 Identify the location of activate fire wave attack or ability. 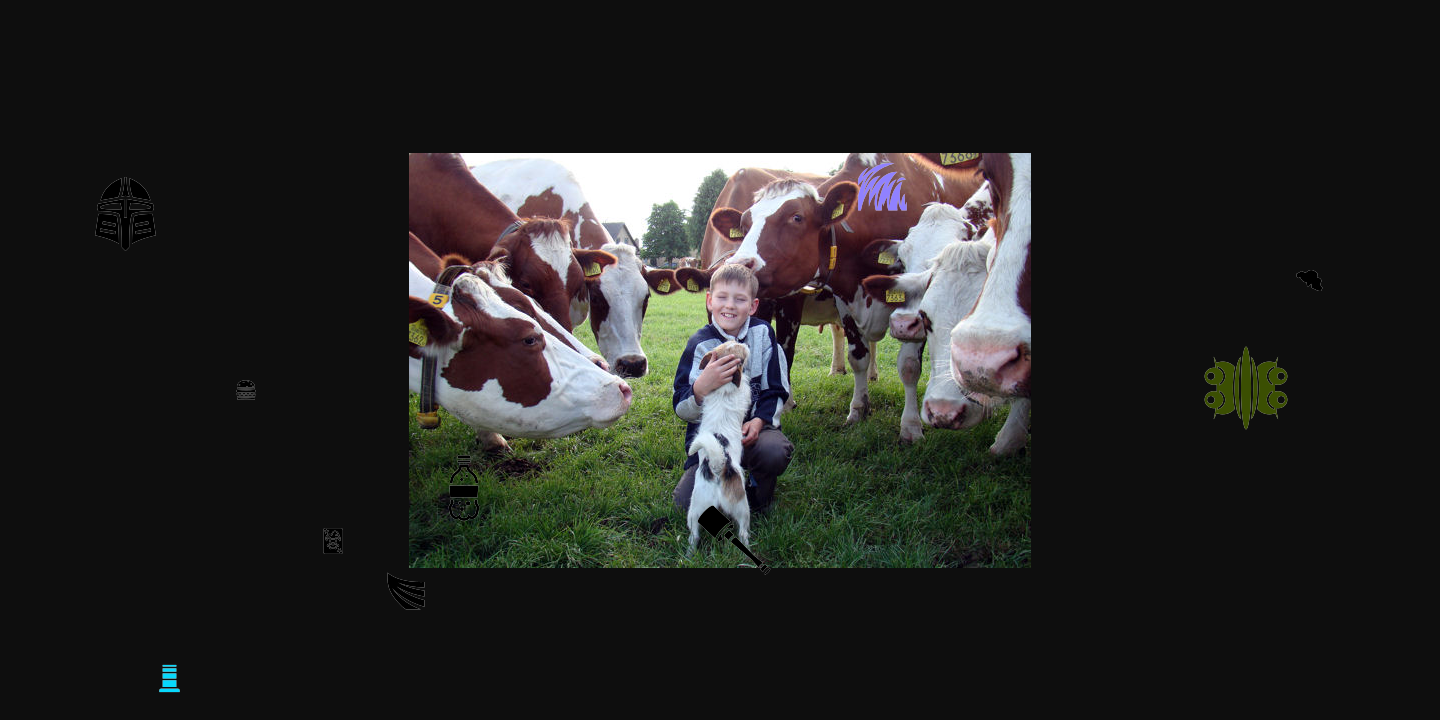
(882, 186).